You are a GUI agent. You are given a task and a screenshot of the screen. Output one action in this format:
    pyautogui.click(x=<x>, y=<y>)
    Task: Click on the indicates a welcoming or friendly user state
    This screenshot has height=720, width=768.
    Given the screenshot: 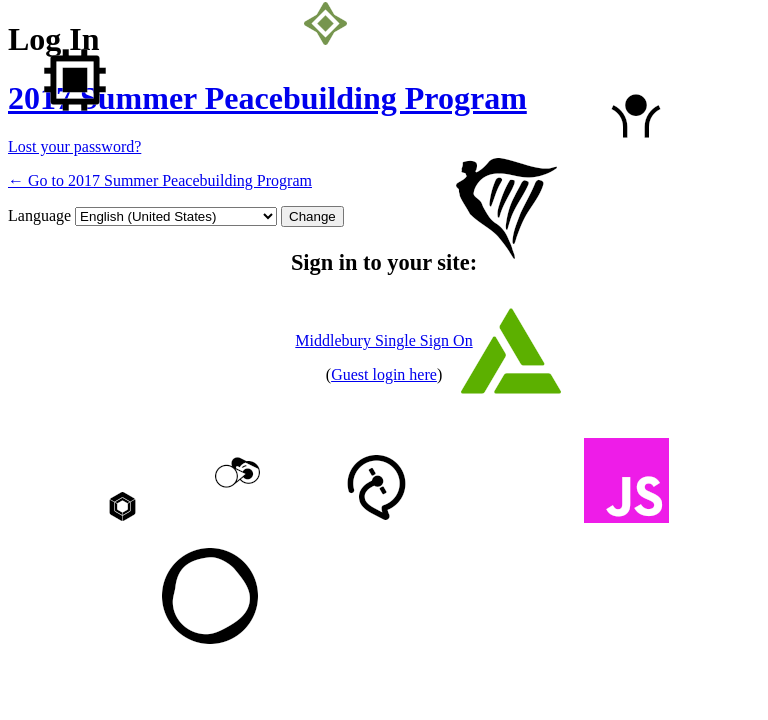 What is the action you would take?
    pyautogui.click(x=636, y=116)
    